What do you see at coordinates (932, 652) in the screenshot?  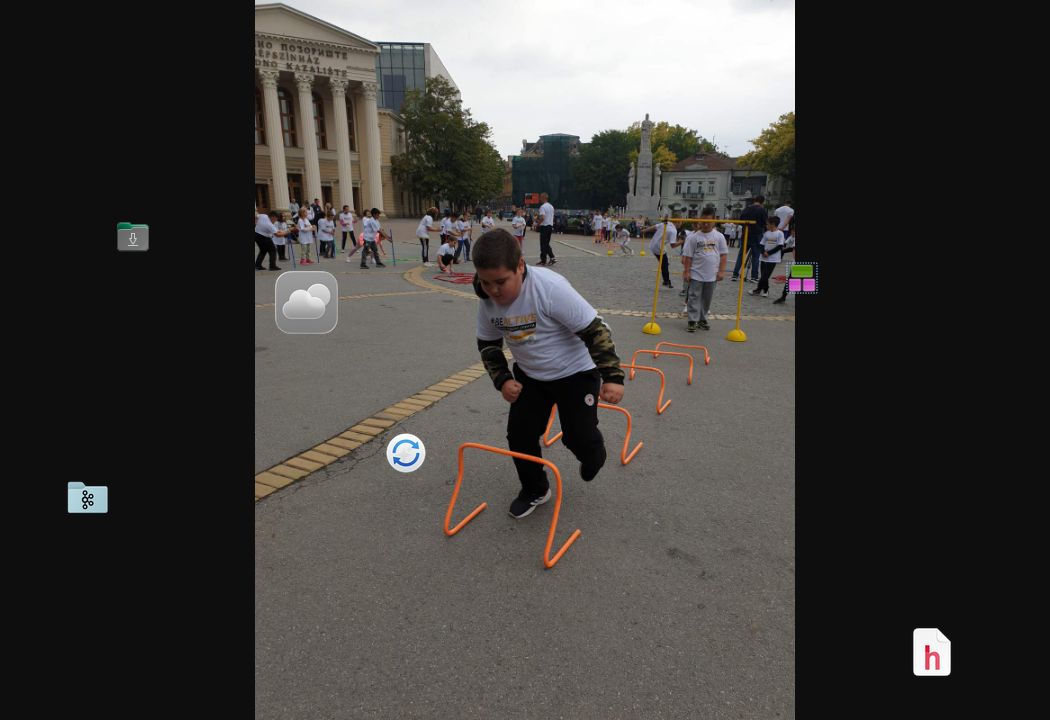 I see `c/c++ header file` at bounding box center [932, 652].